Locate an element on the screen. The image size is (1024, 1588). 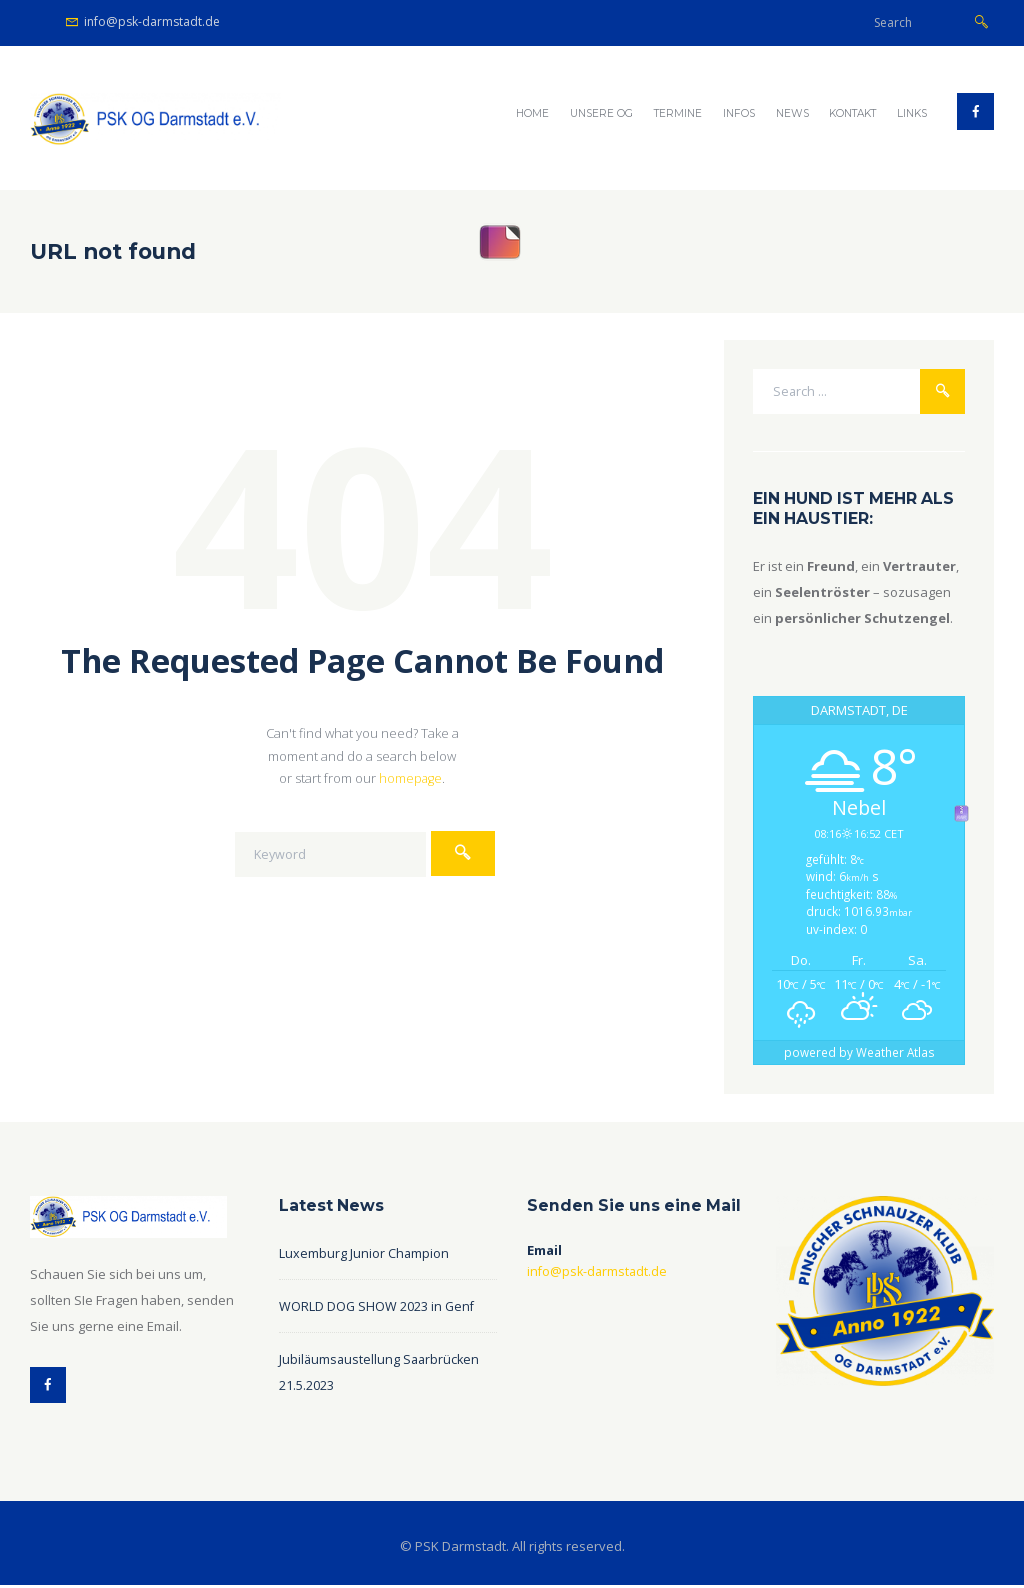
customize desktop theme settings is located at coordinates (500, 242).